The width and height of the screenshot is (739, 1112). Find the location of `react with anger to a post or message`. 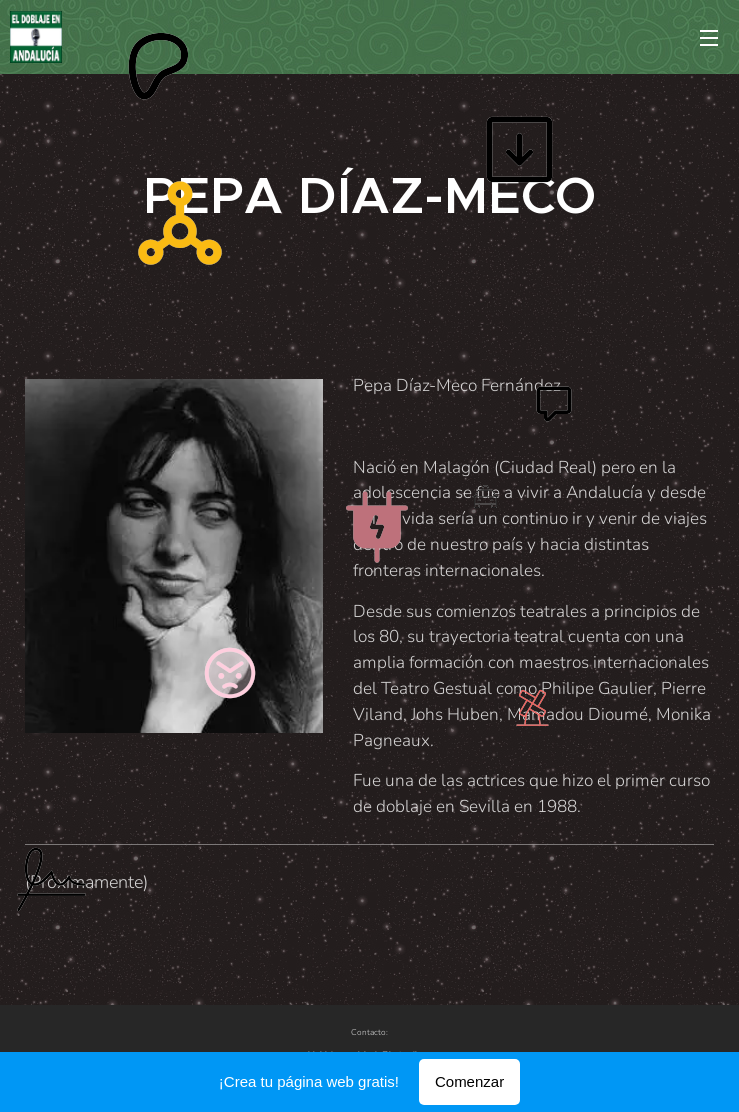

react with anger to a post or message is located at coordinates (230, 673).